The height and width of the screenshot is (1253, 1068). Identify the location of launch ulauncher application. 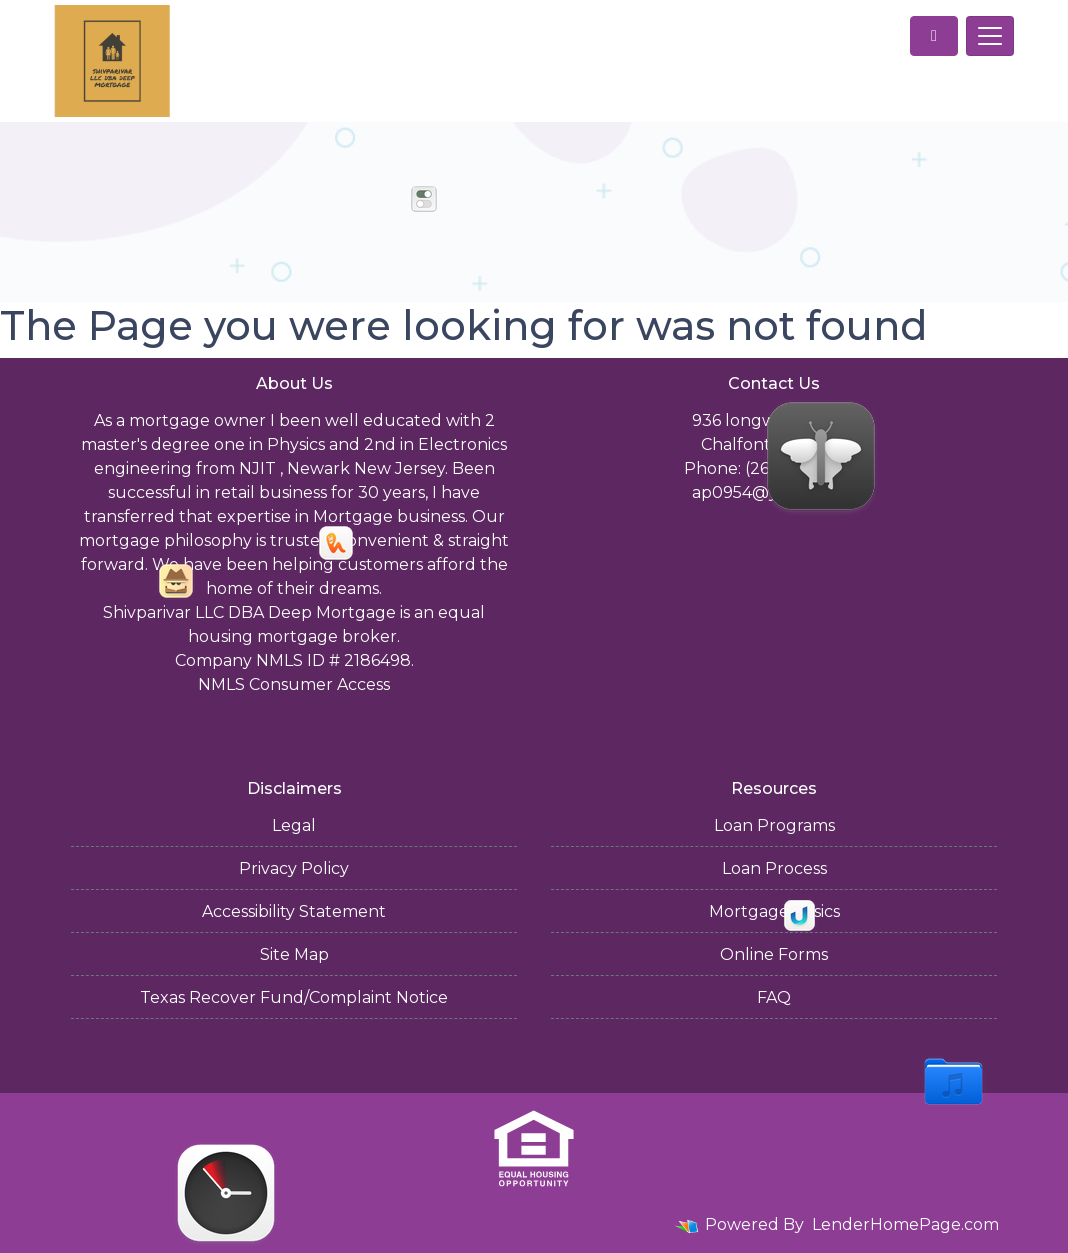
(799, 915).